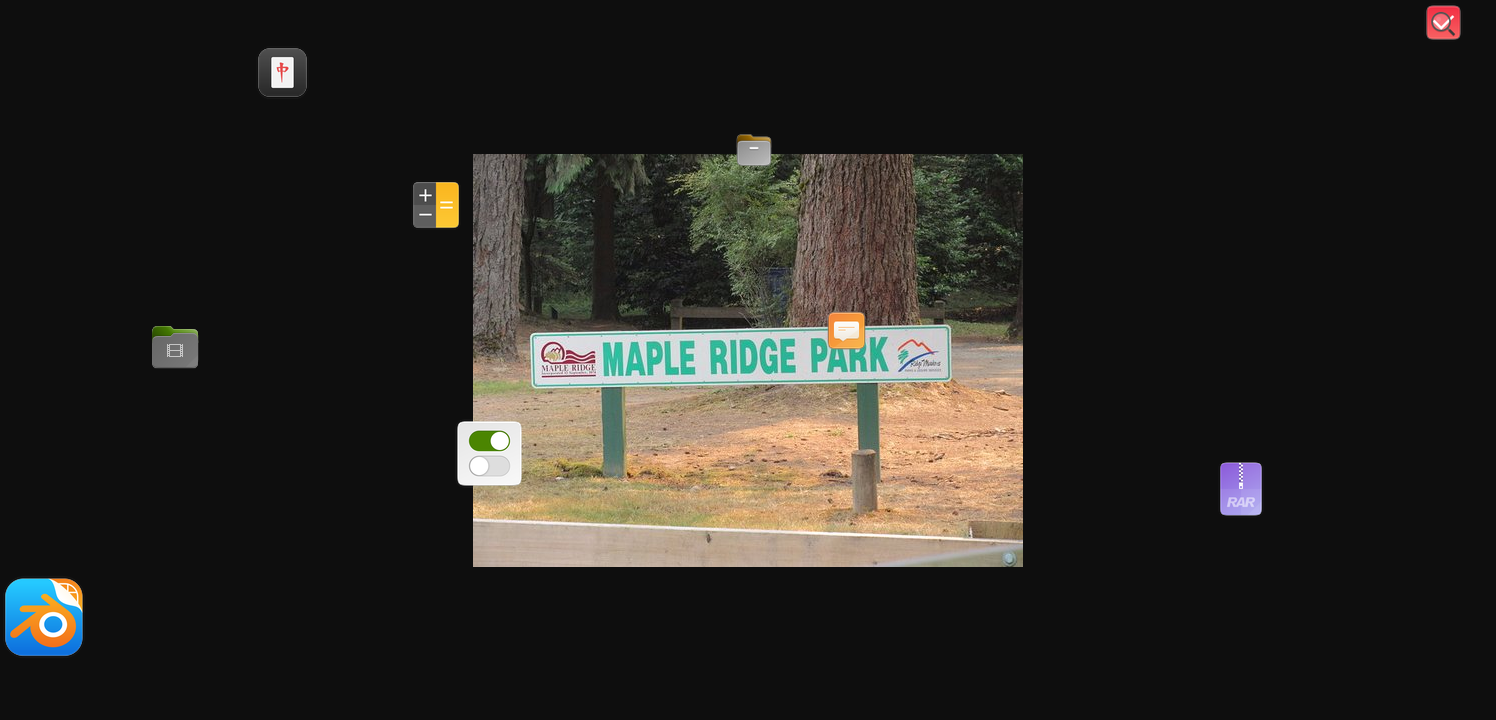 The height and width of the screenshot is (720, 1496). What do you see at coordinates (489, 453) in the screenshot?
I see `open gnome tweaks to customize desktop settings` at bounding box center [489, 453].